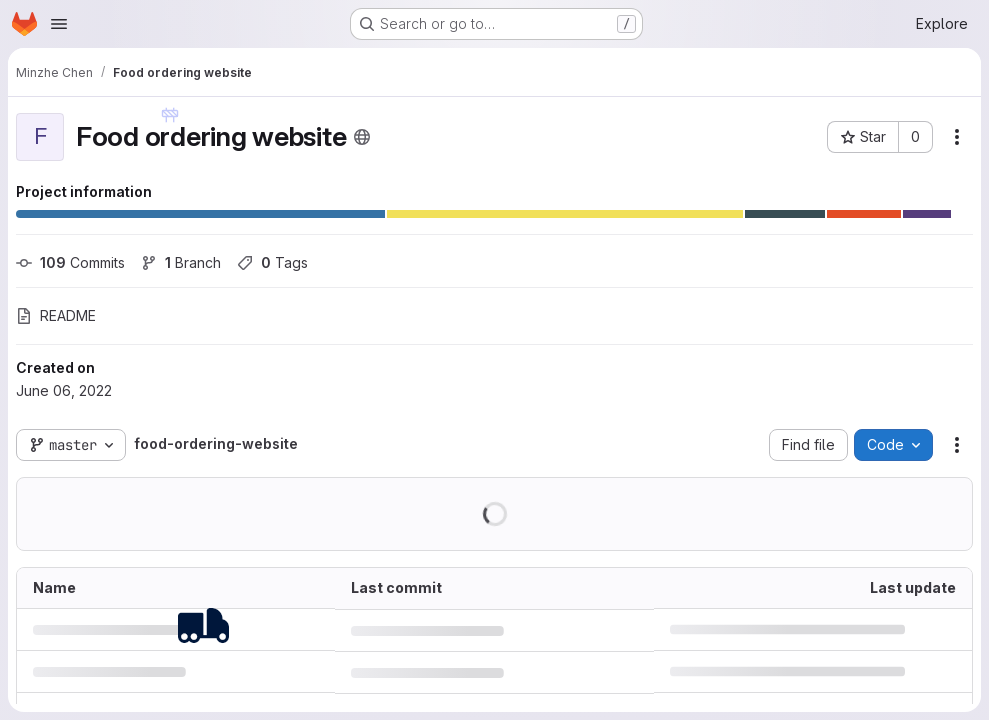 This screenshot has width=989, height=720. What do you see at coordinates (203, 625) in the screenshot?
I see `track shipment or delivery status` at bounding box center [203, 625].